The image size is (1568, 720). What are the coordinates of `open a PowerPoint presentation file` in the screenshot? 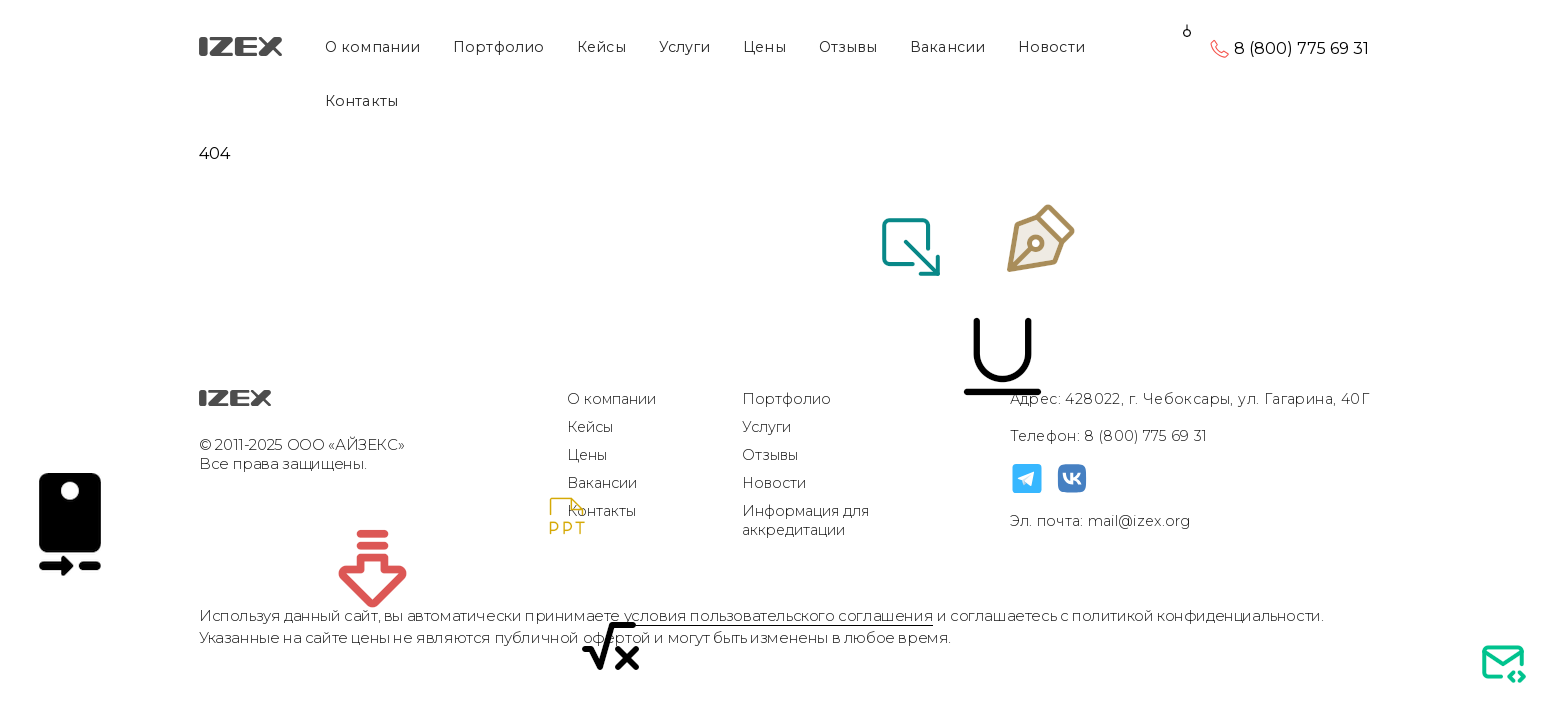 It's located at (566, 517).